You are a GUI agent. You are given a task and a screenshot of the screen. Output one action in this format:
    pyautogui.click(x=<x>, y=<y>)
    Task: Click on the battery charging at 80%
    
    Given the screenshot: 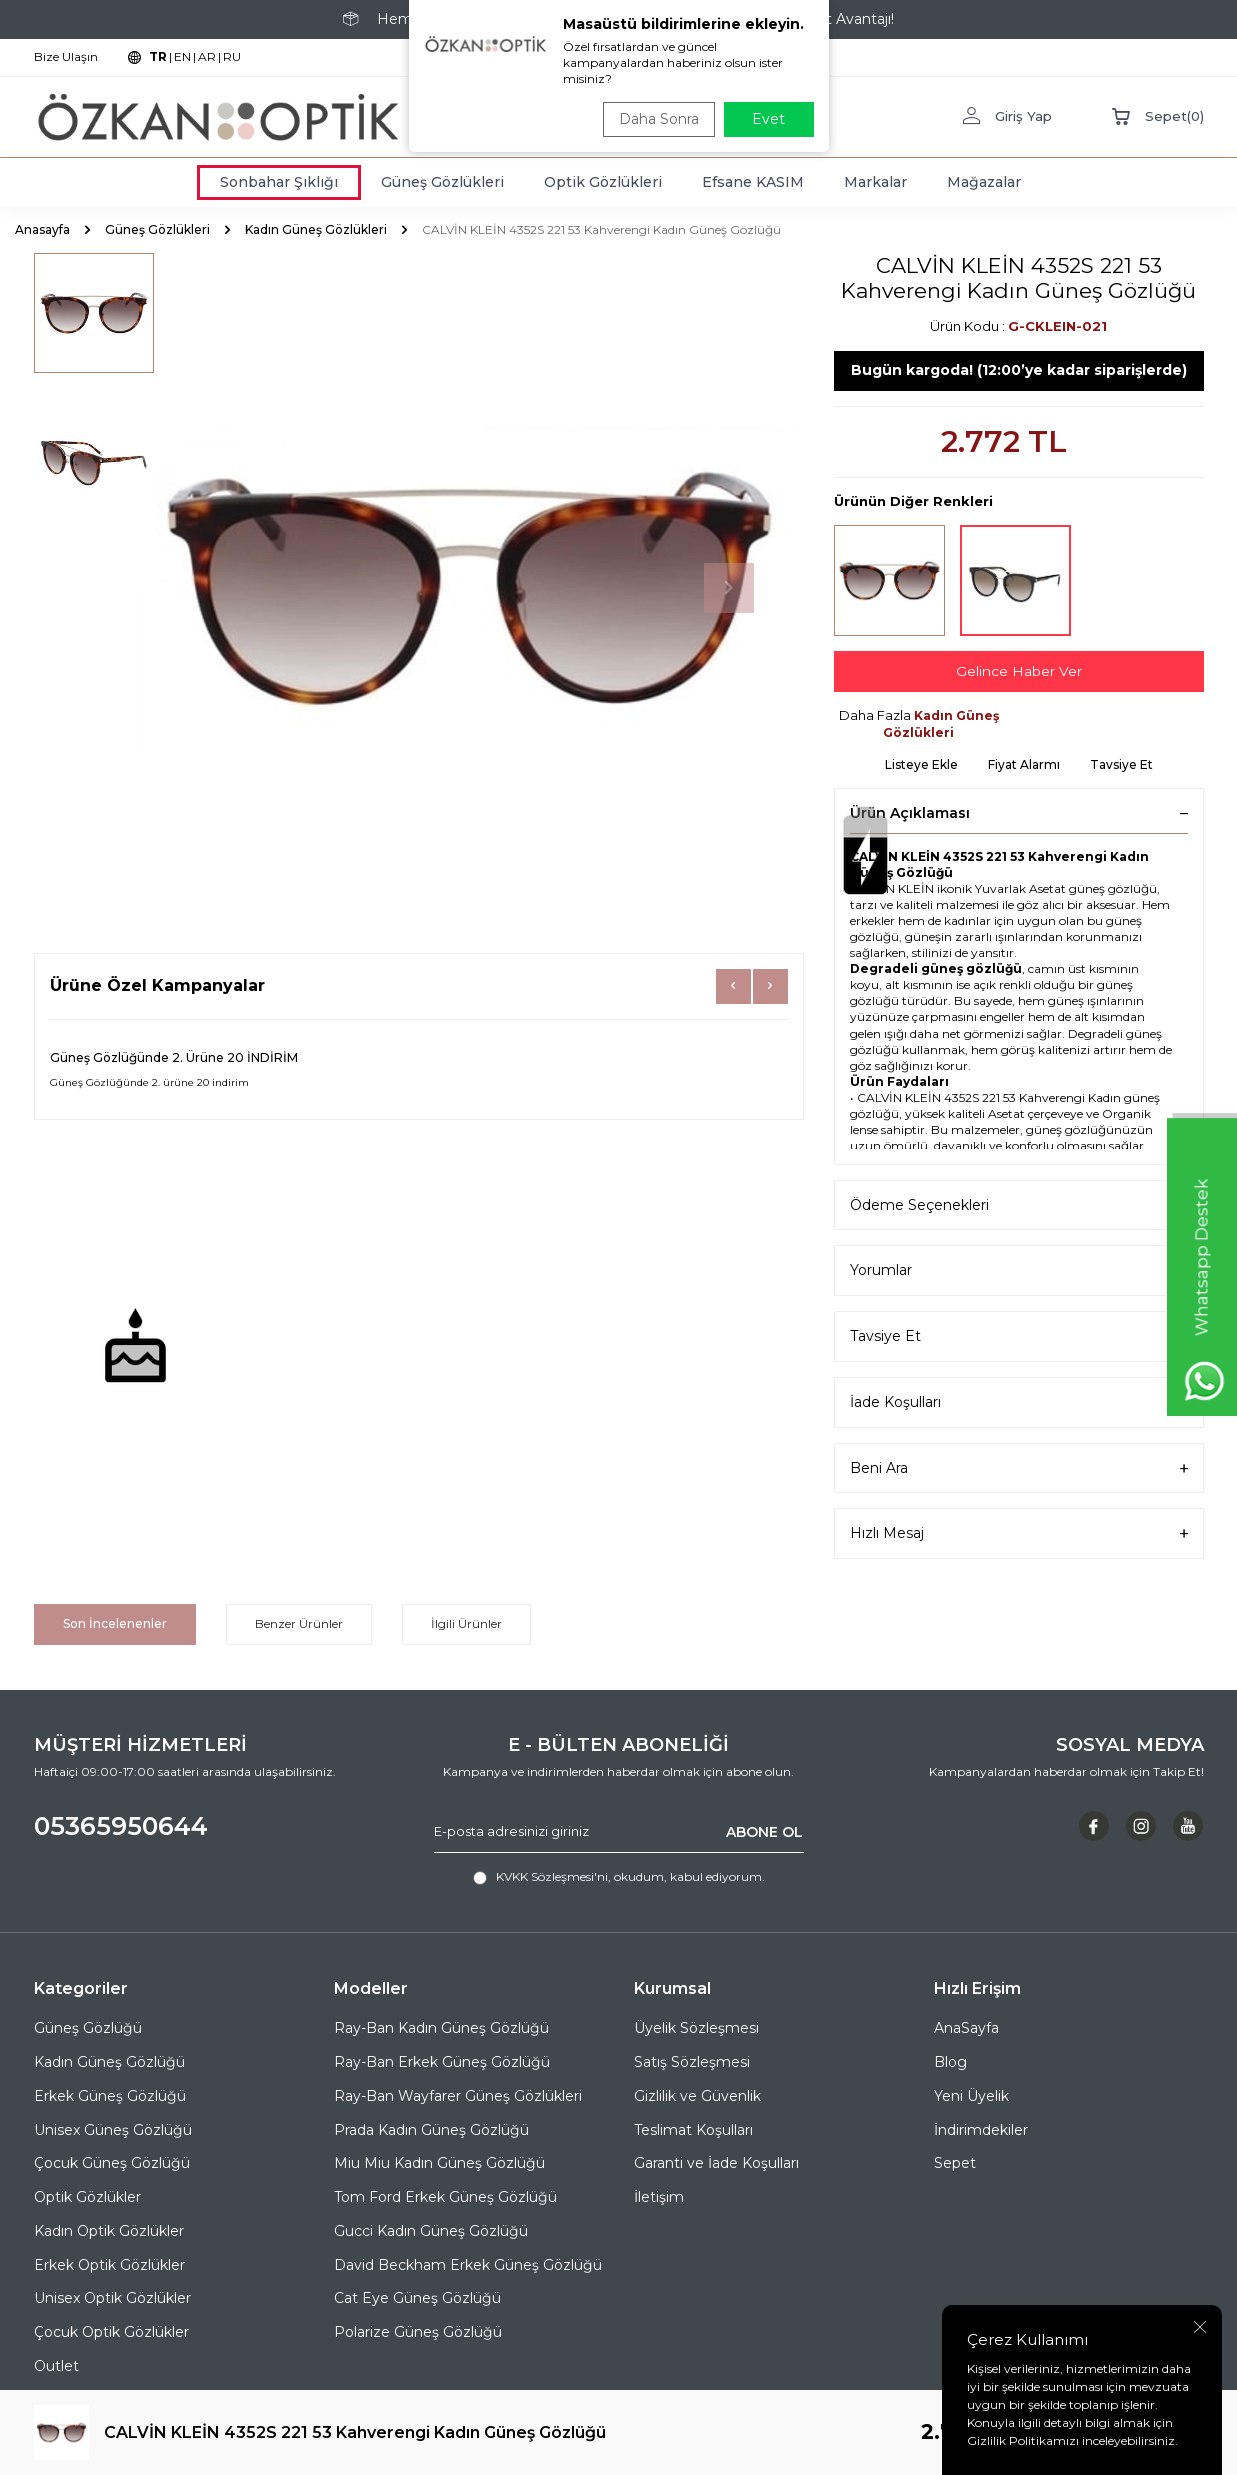 What is the action you would take?
    pyautogui.click(x=865, y=850)
    